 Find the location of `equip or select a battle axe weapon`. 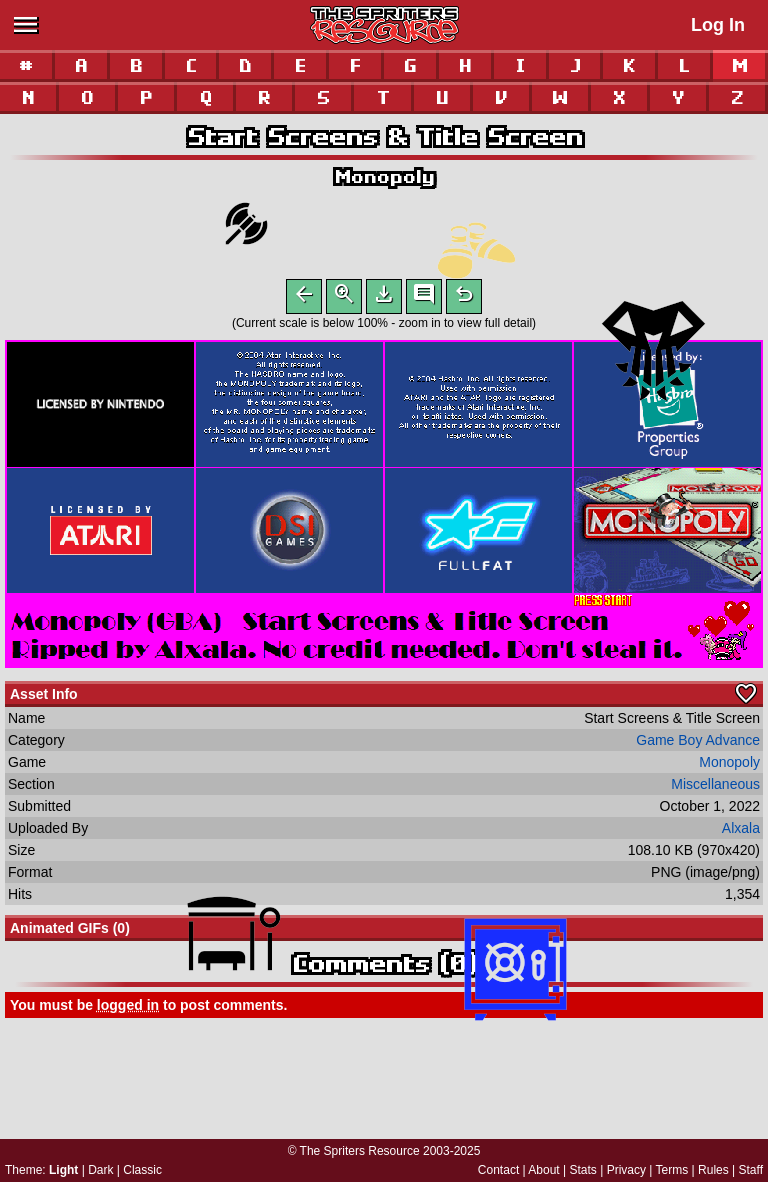

equip or select a battle axe weapon is located at coordinates (246, 223).